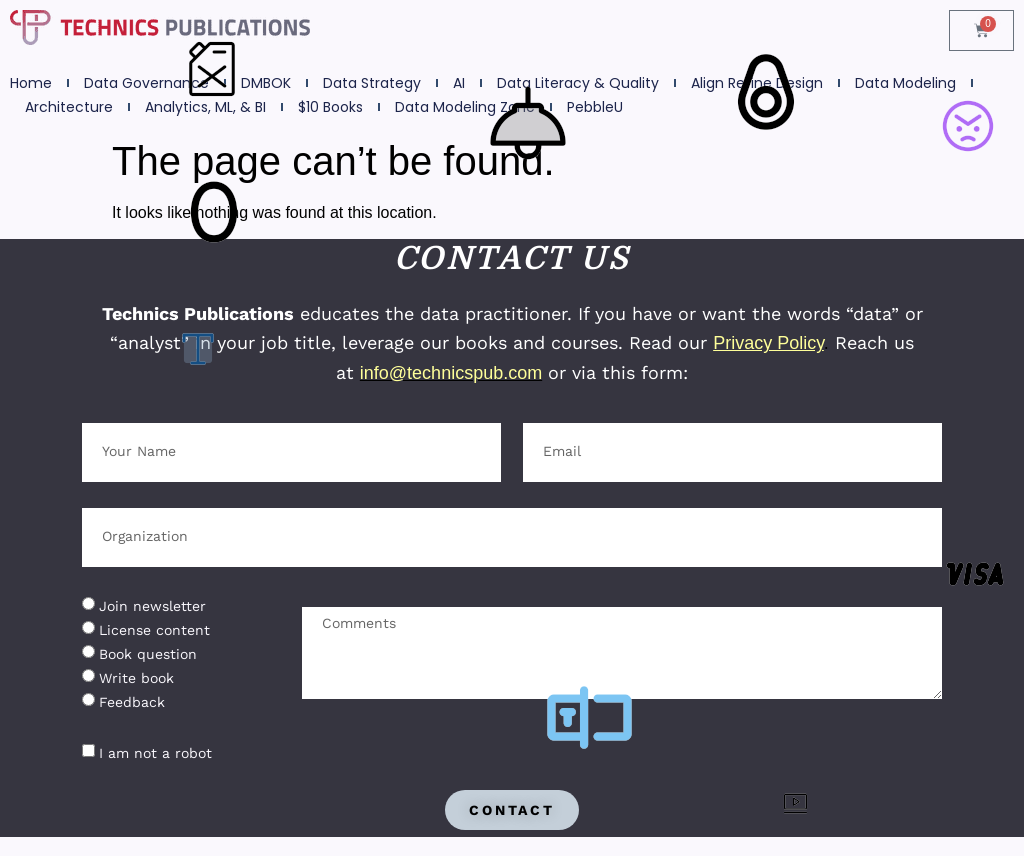 This screenshot has height=856, width=1024. Describe the element at coordinates (198, 349) in the screenshot. I see `format text or change font style` at that location.